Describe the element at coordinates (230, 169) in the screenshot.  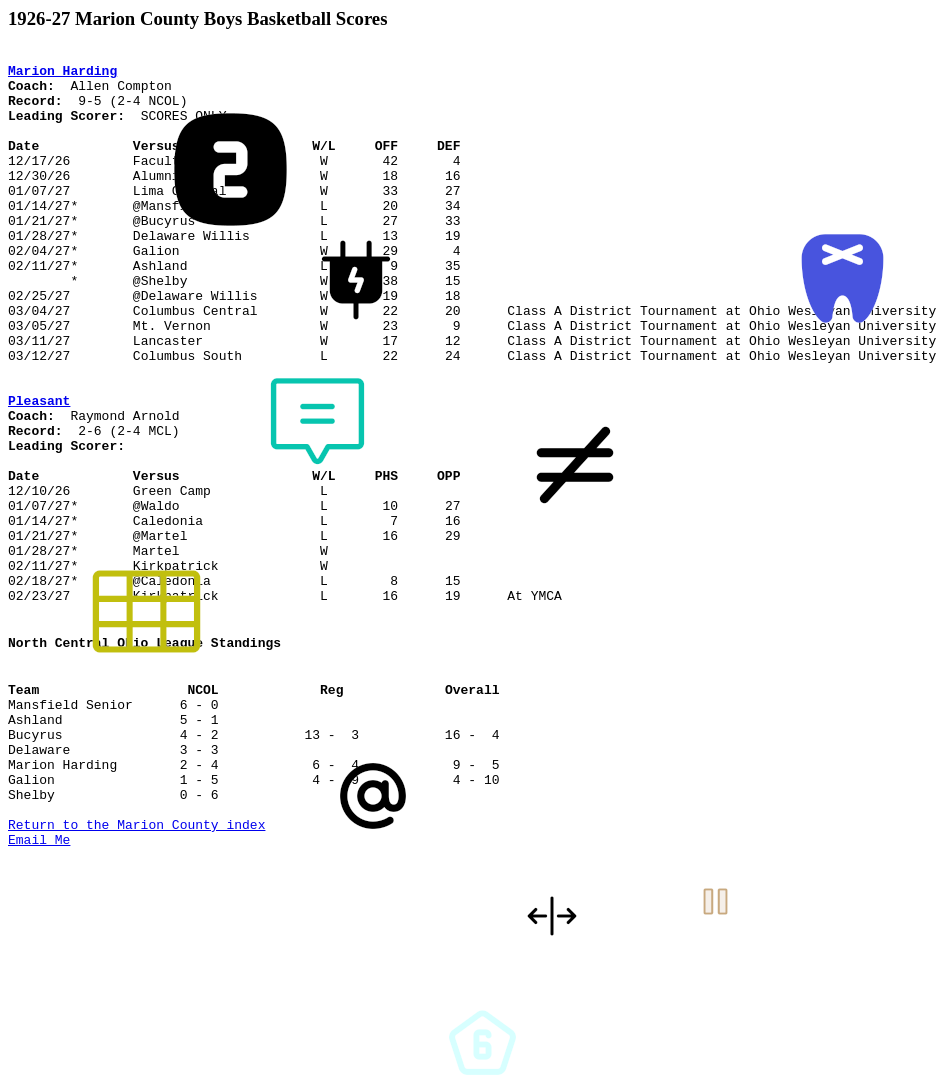
I see `indicates step 2 in a sequence or process` at that location.